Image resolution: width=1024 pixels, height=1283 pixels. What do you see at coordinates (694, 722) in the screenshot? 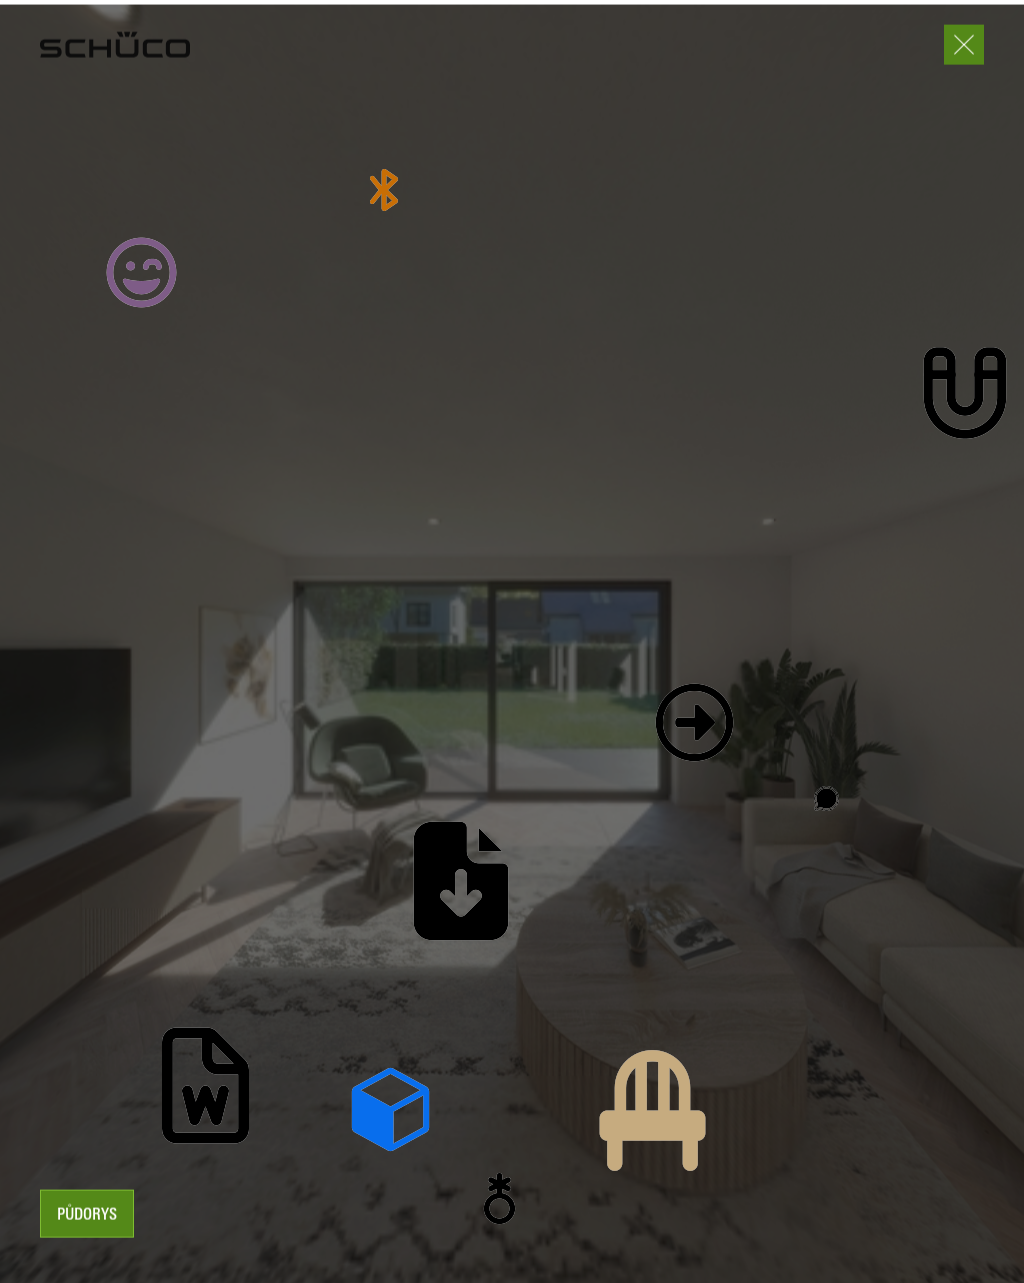
I see `go to next item or step` at bounding box center [694, 722].